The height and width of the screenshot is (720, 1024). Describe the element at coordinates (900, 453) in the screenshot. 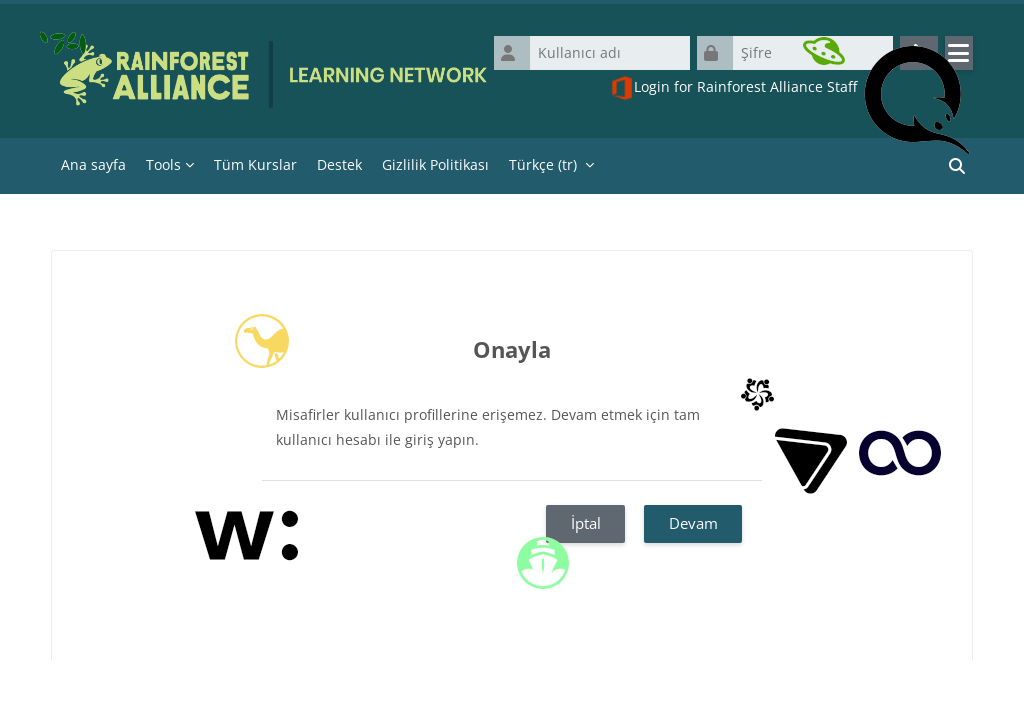

I see `Elegoo brand logo` at that location.